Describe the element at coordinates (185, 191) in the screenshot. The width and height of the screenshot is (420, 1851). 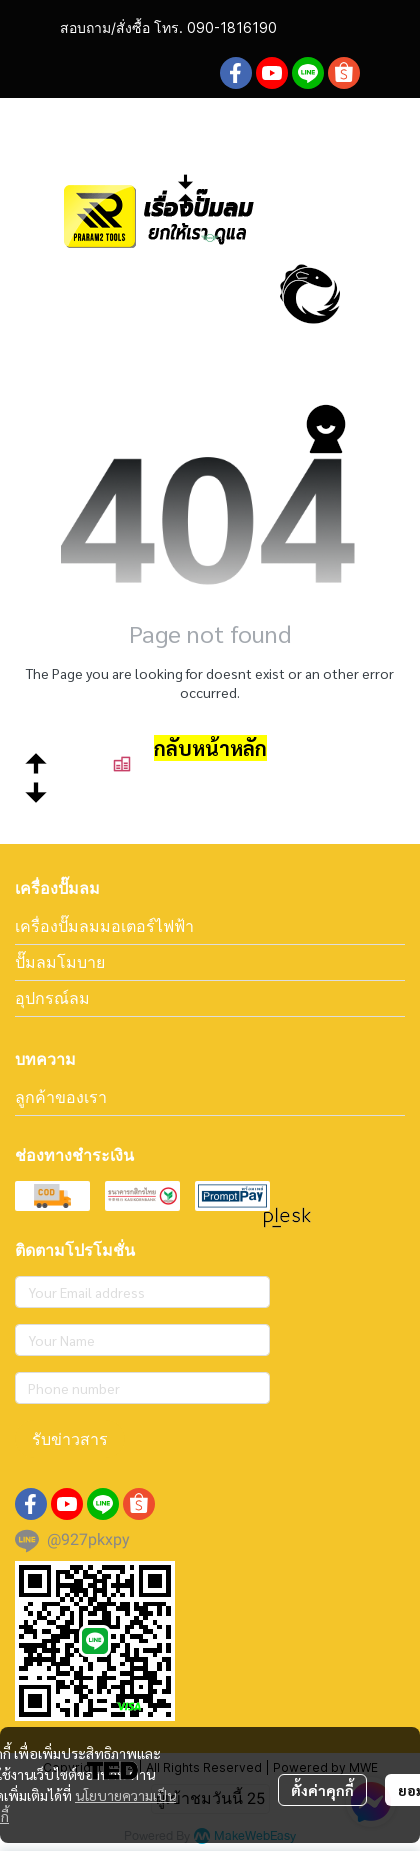
I see `collapse content vertically` at that location.